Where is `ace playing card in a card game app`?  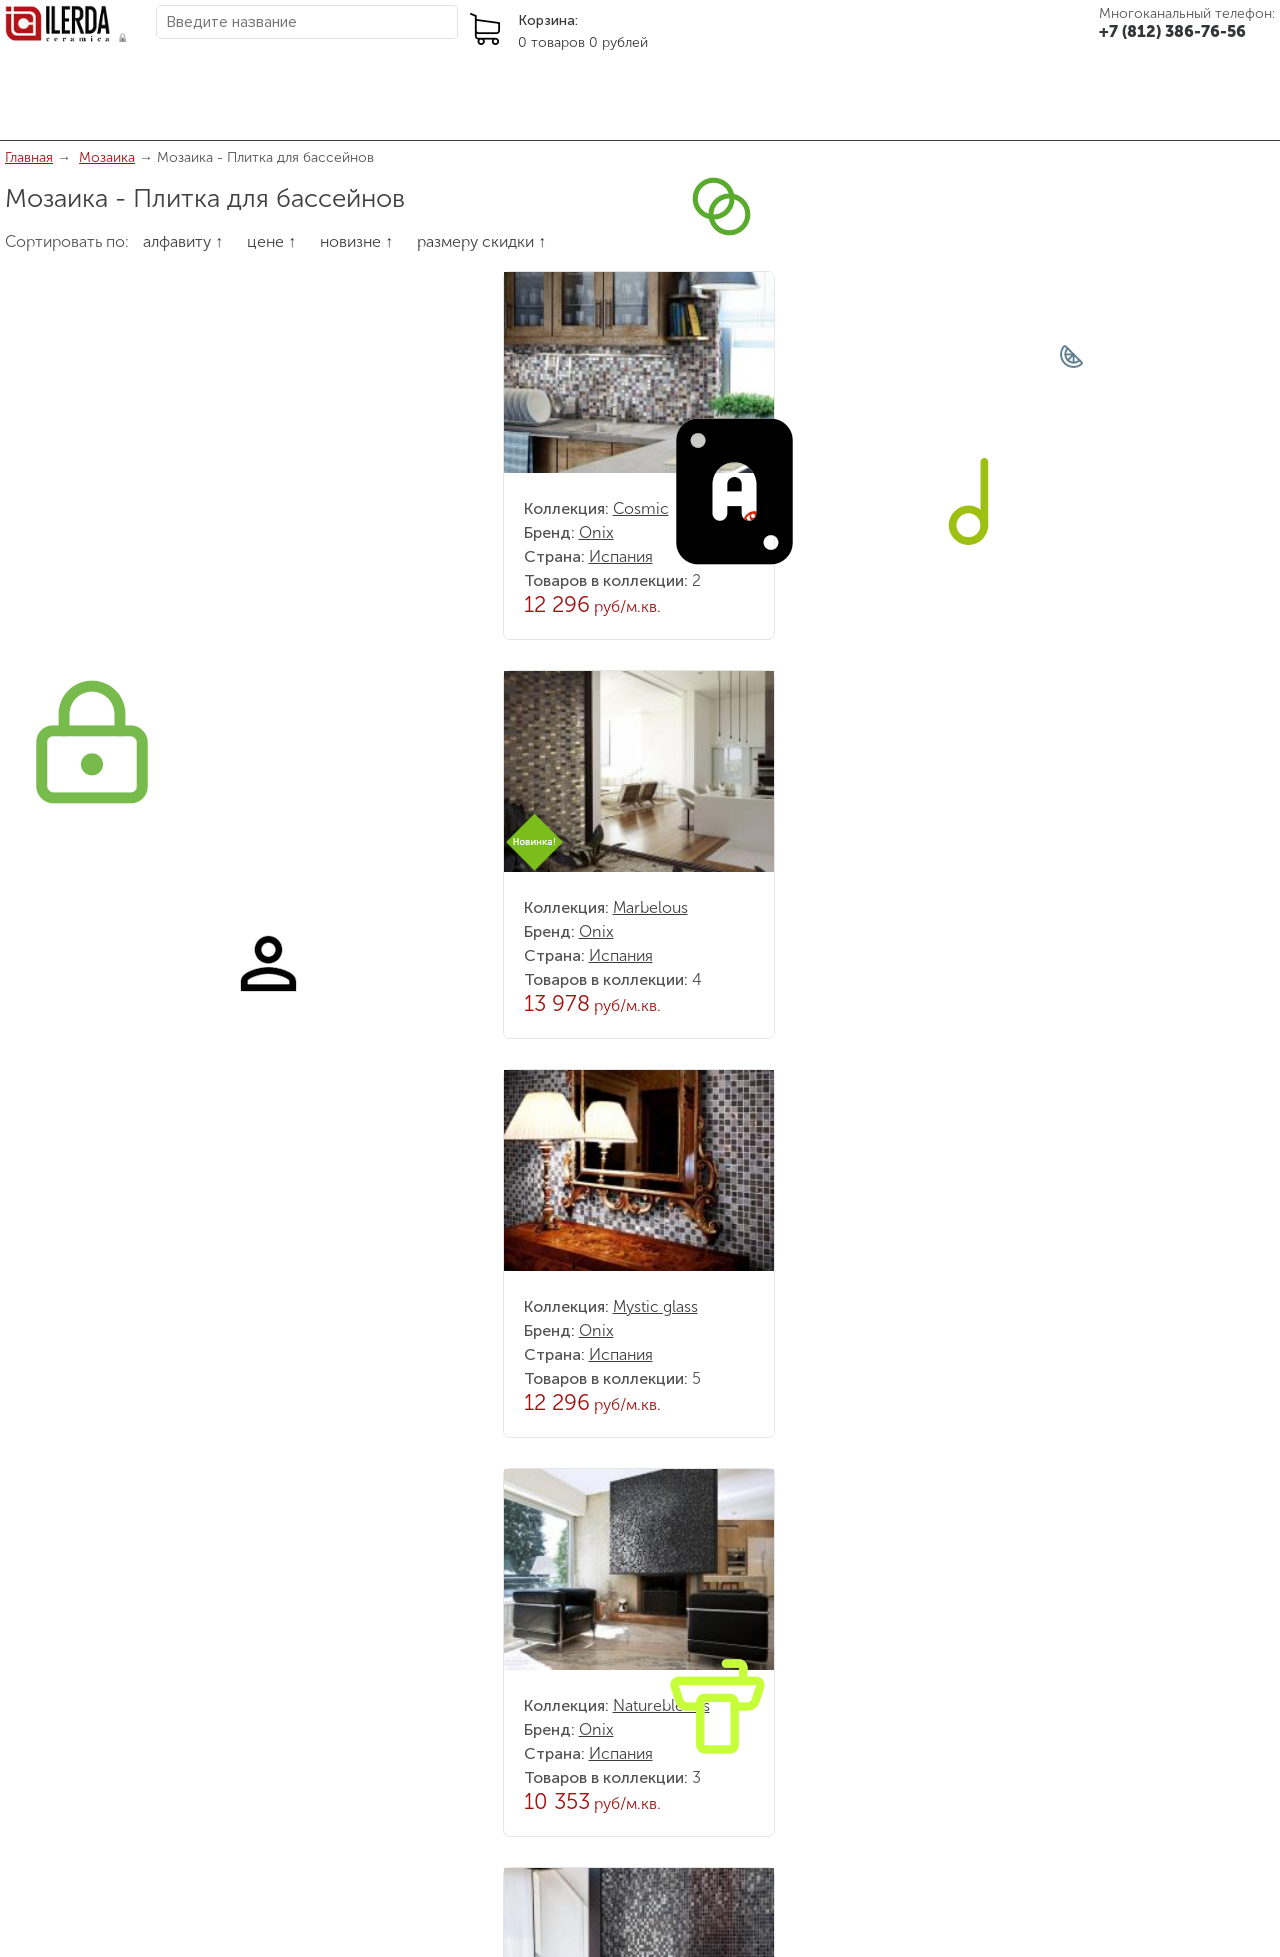 ace playing card in a card game app is located at coordinates (734, 491).